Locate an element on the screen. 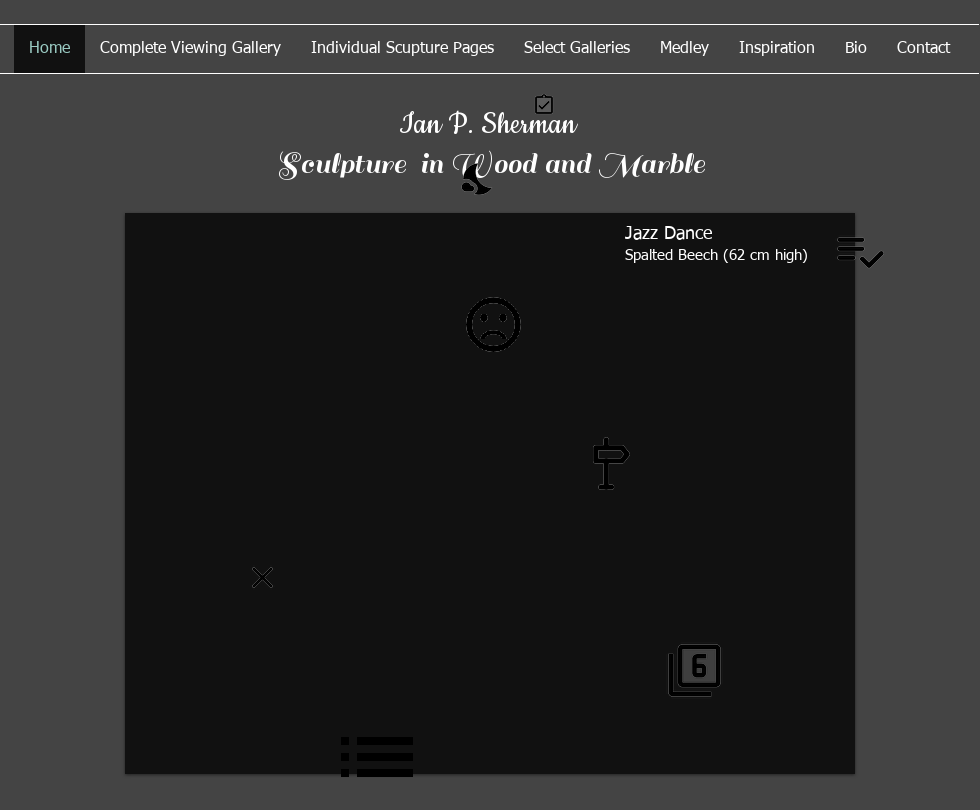  view items in list format is located at coordinates (377, 757).